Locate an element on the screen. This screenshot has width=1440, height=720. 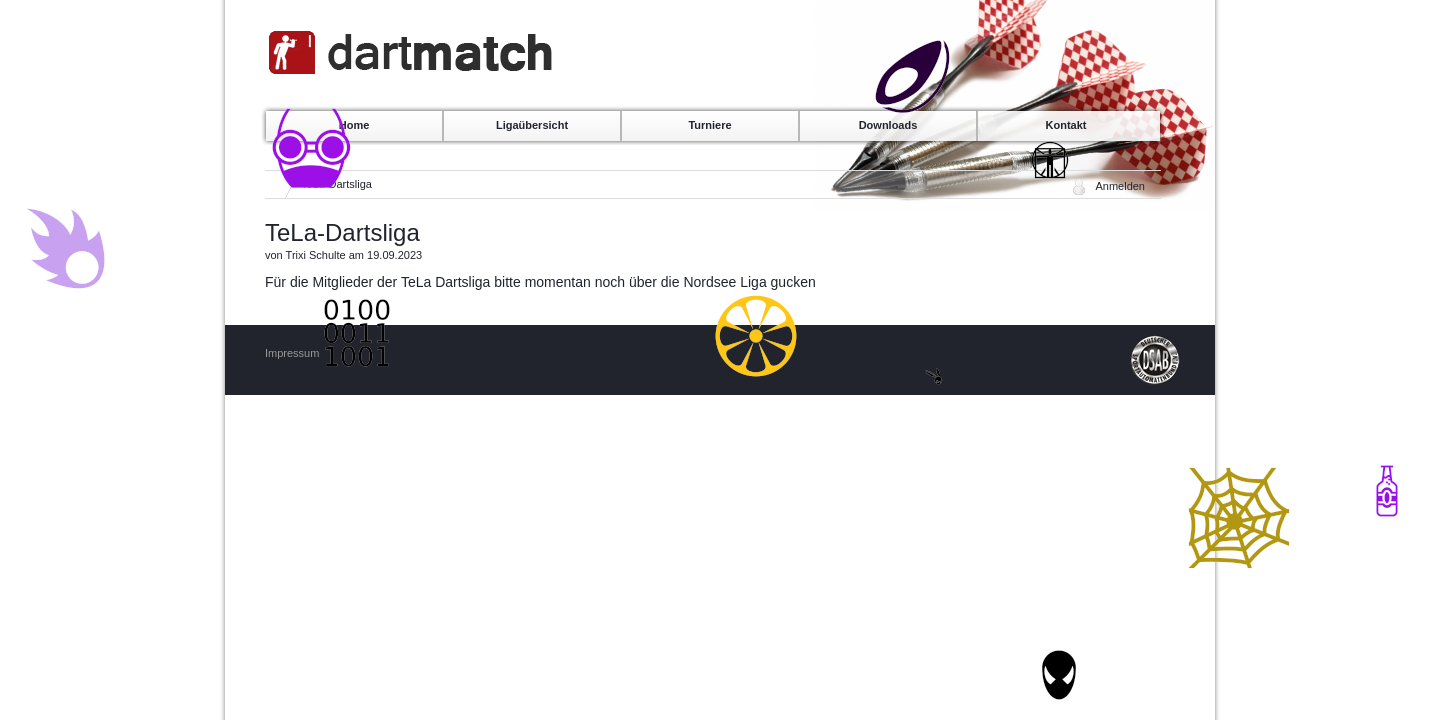
view body measurements or proportions is located at coordinates (1050, 160).